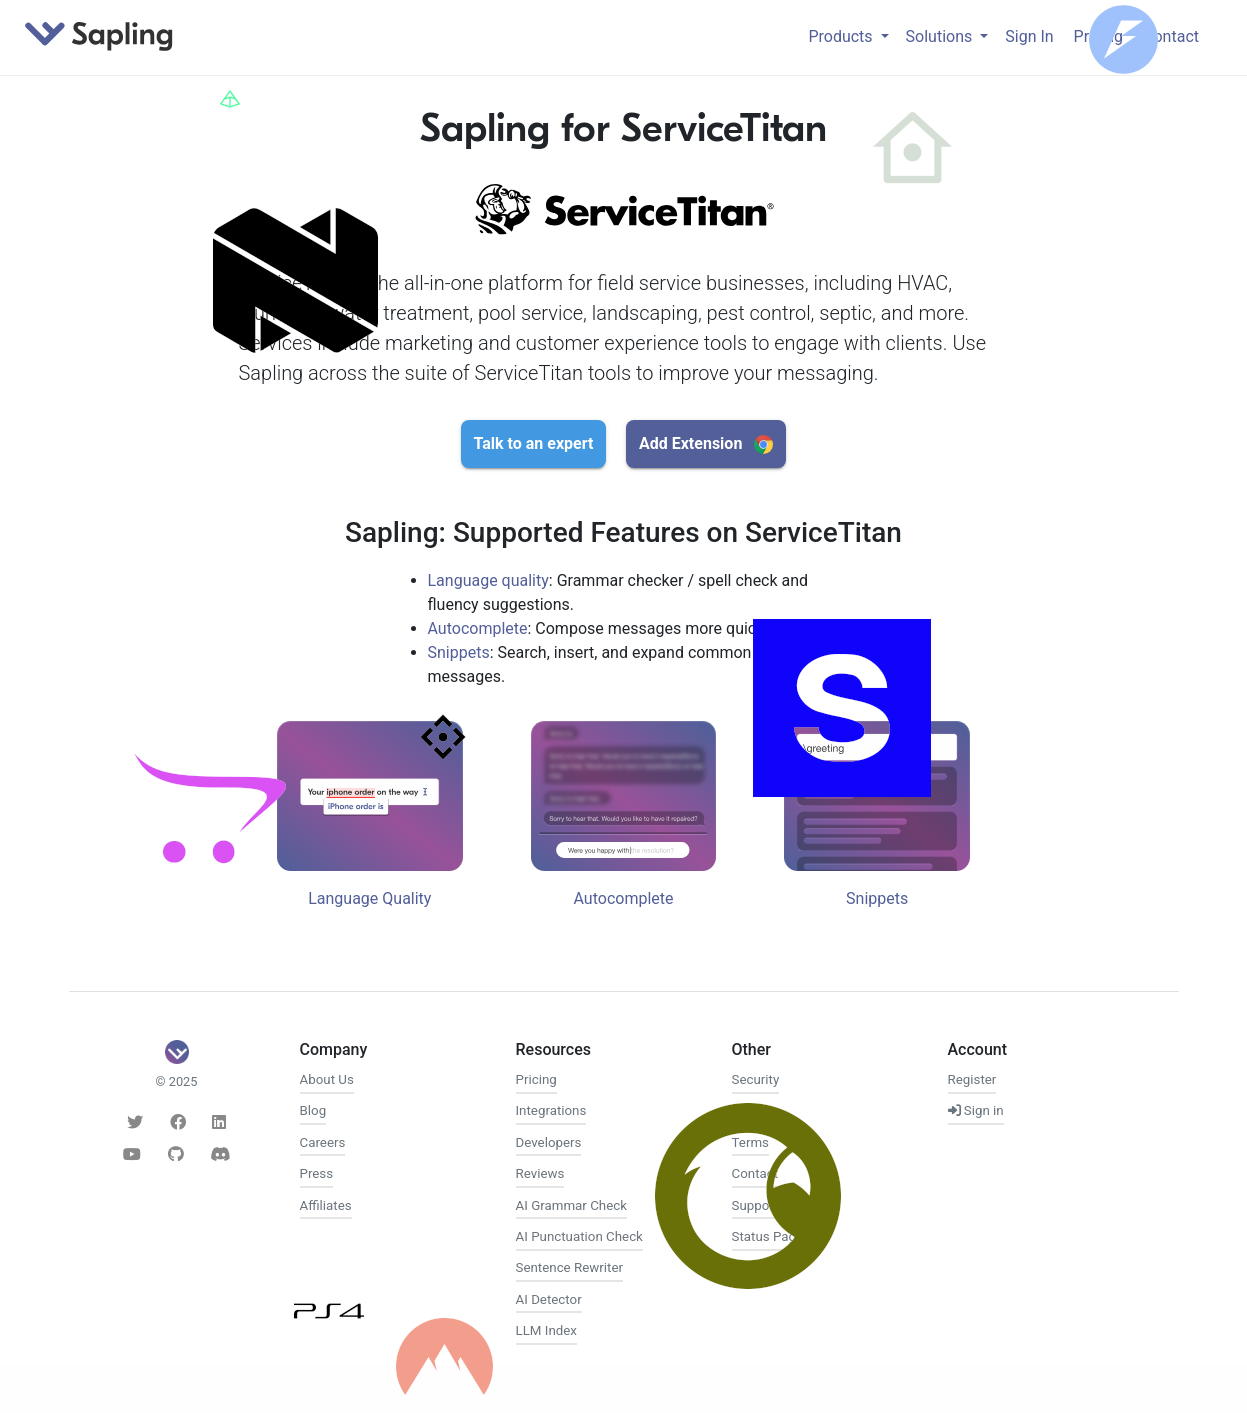  Describe the element at coordinates (329, 1311) in the screenshot. I see `PlayStation 4 brand logo` at that location.